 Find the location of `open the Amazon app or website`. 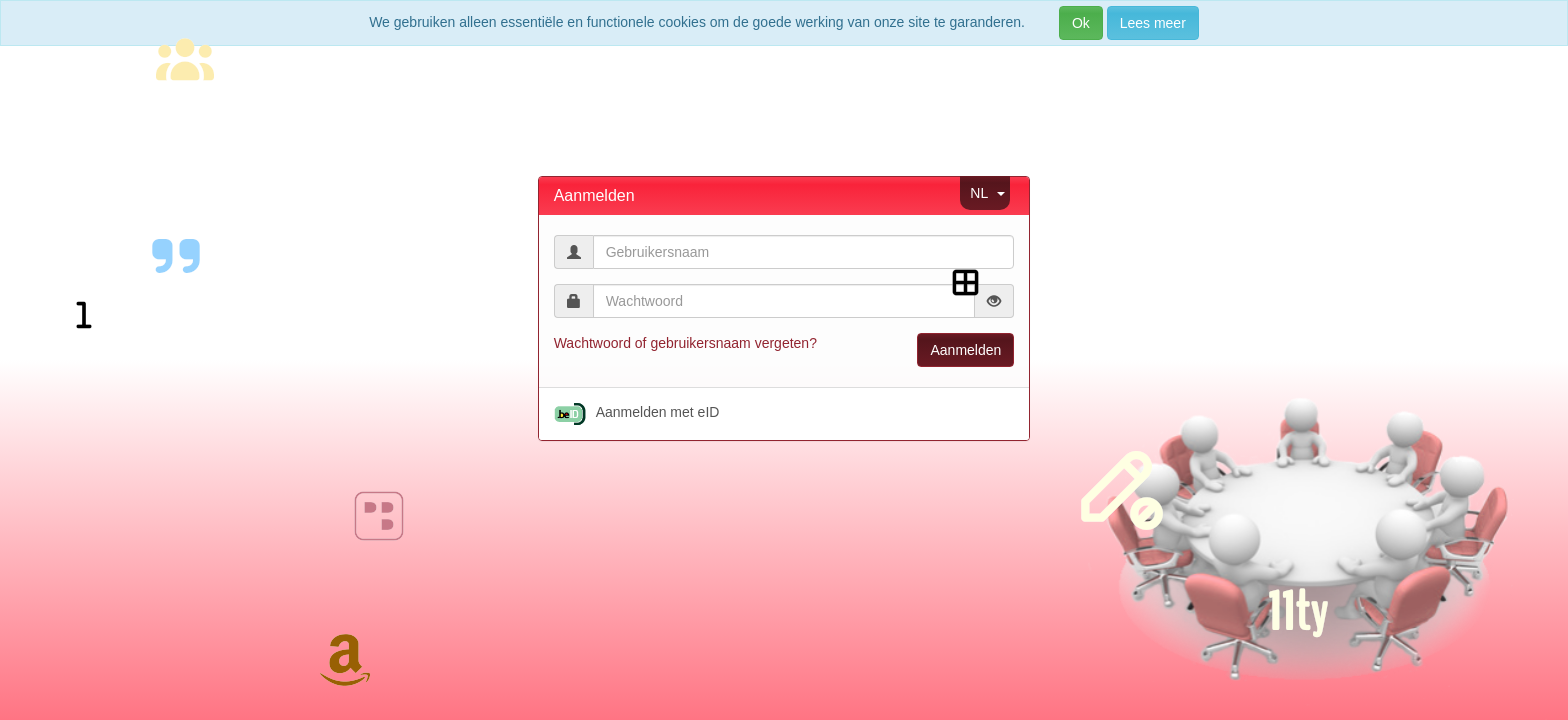

open the Amazon app or website is located at coordinates (345, 660).